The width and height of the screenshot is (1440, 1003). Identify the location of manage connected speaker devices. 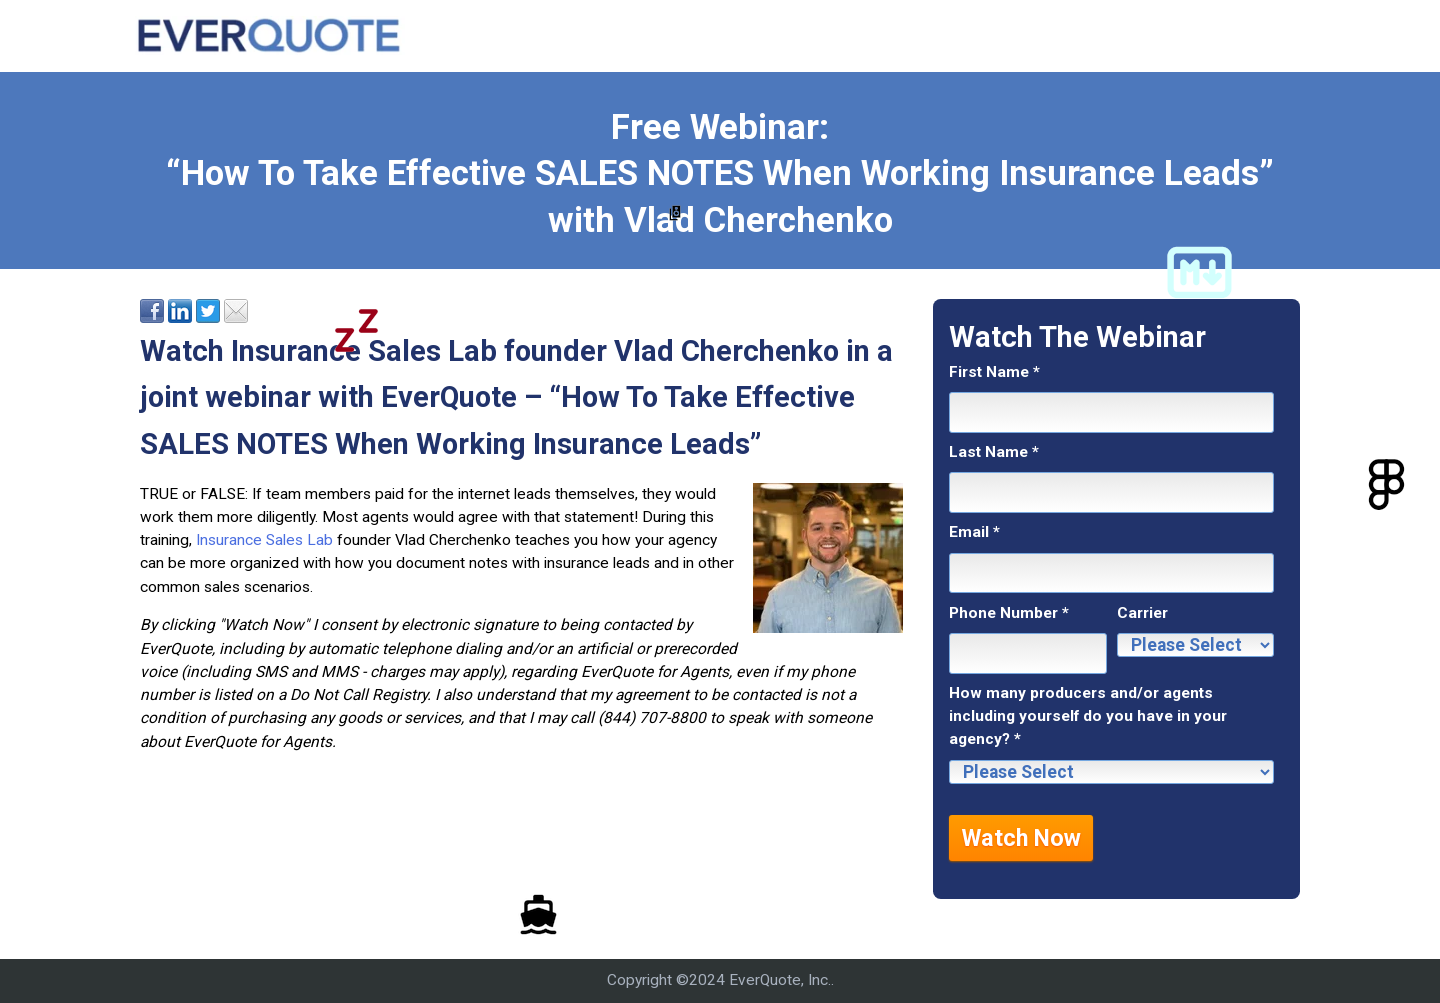
(675, 213).